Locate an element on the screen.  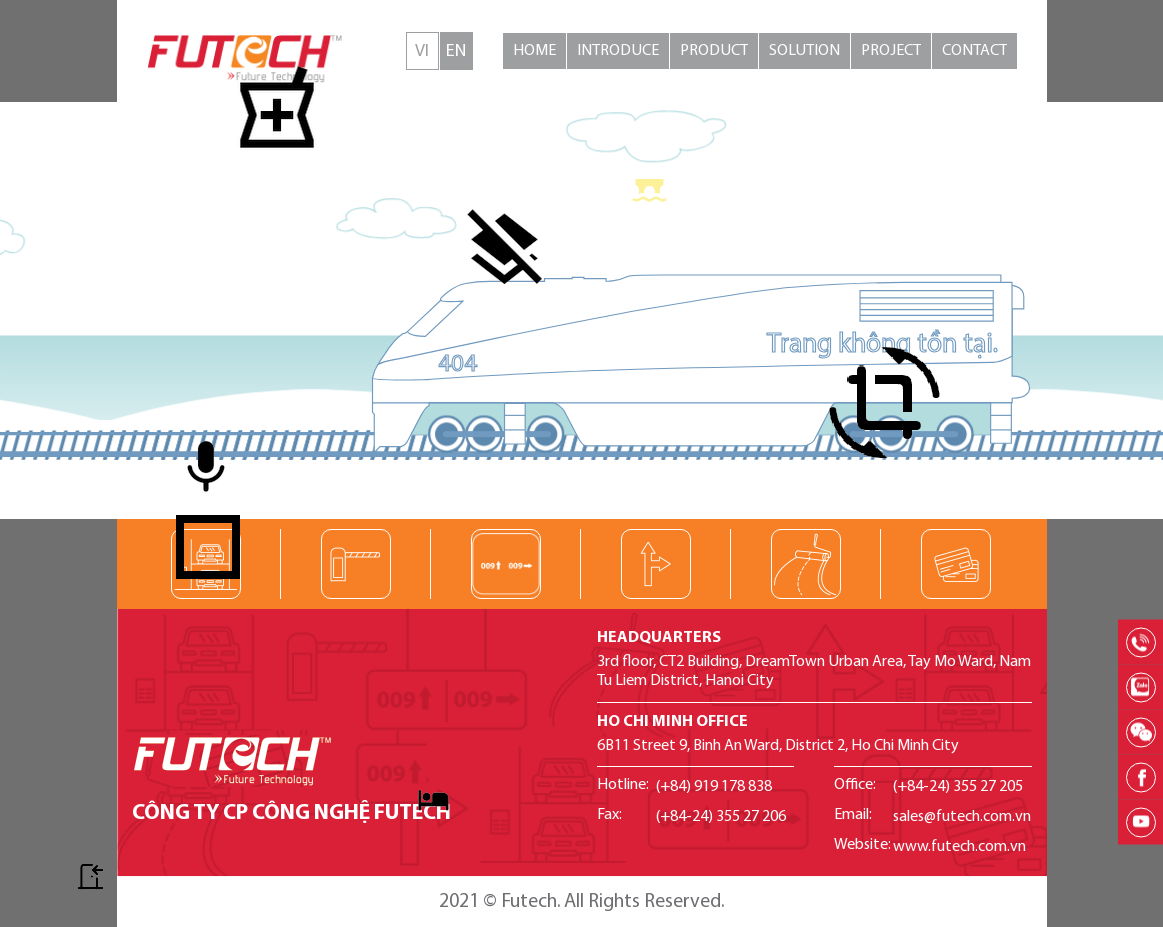
clear all map layers is located at coordinates (504, 250).